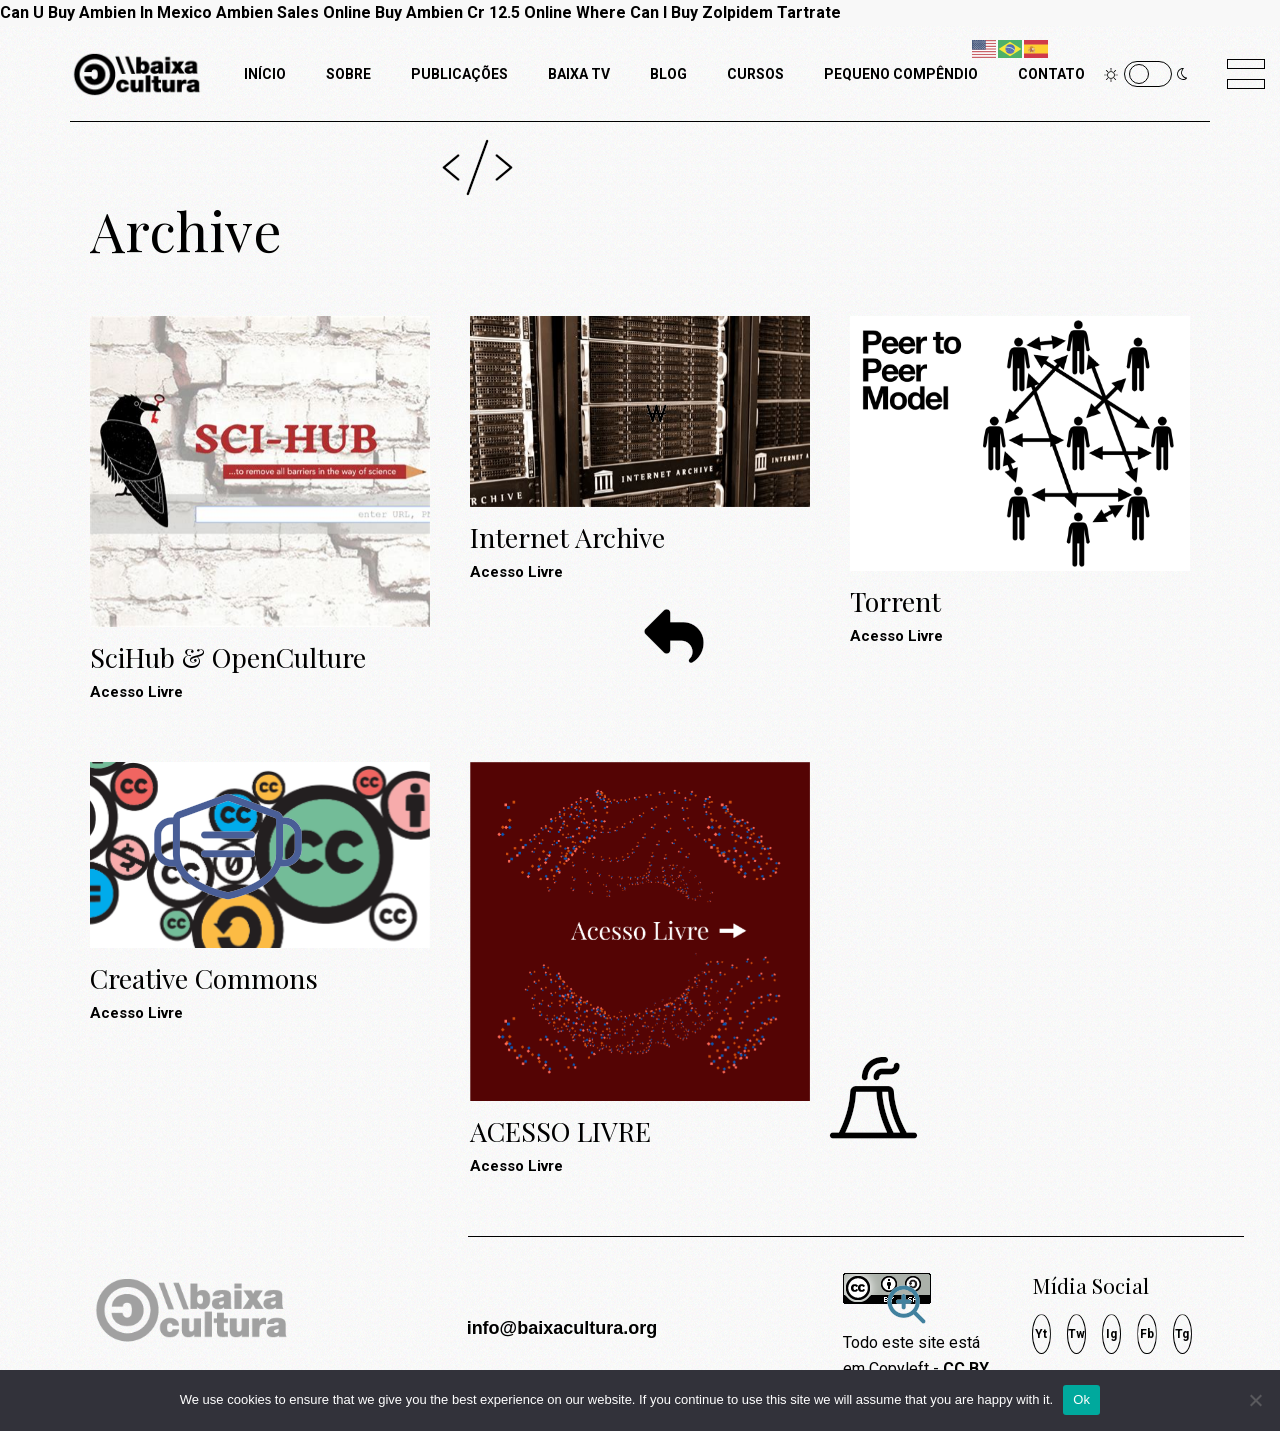 The height and width of the screenshot is (1431, 1280). Describe the element at coordinates (228, 849) in the screenshot. I see `indicates face mask required or health safety guidelines` at that location.